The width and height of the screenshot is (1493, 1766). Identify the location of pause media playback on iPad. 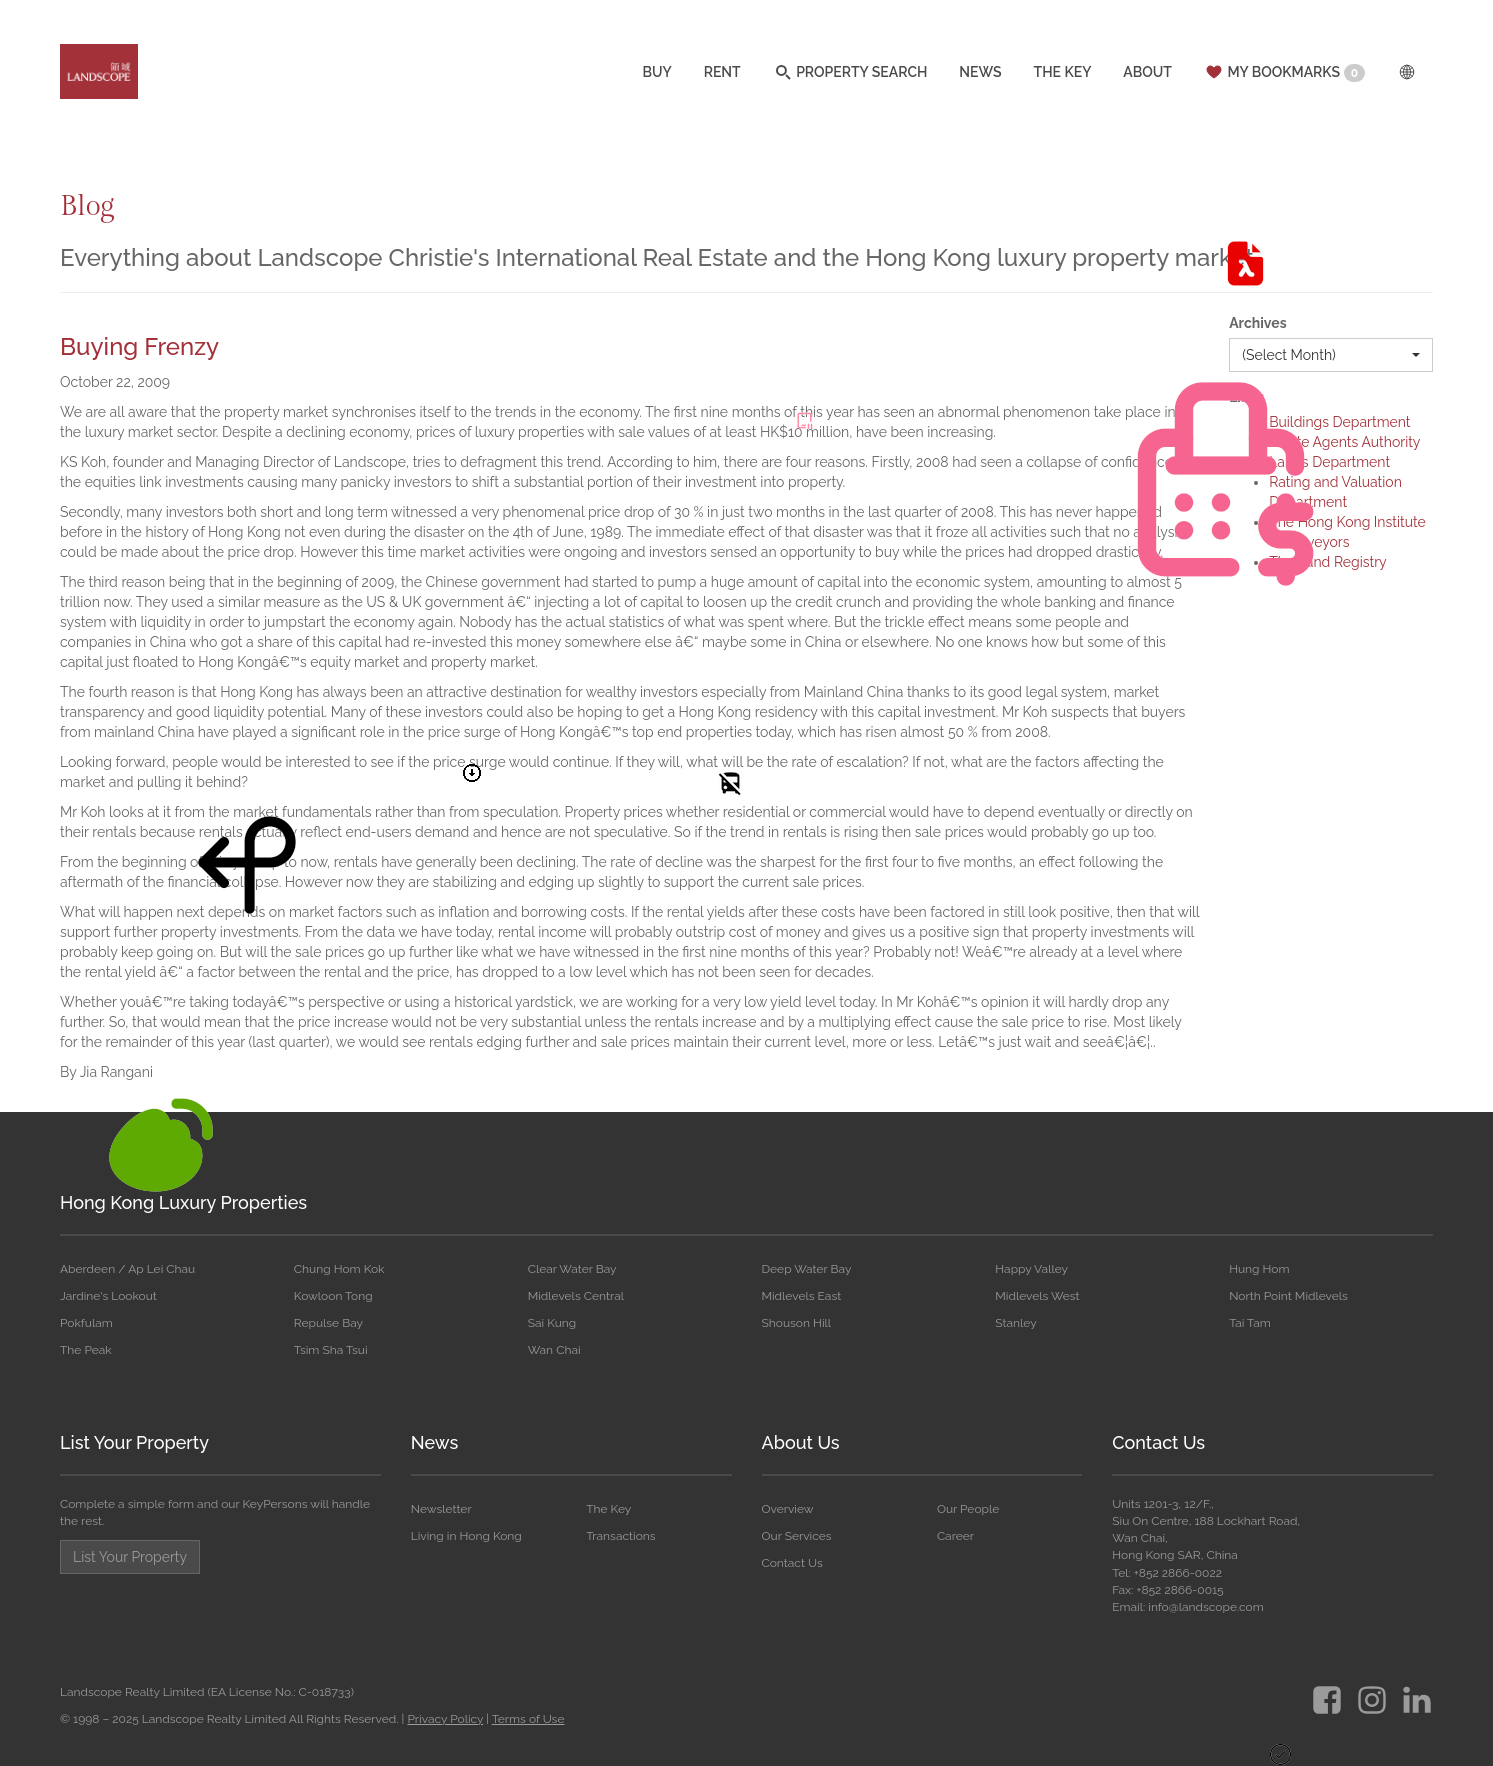
(804, 420).